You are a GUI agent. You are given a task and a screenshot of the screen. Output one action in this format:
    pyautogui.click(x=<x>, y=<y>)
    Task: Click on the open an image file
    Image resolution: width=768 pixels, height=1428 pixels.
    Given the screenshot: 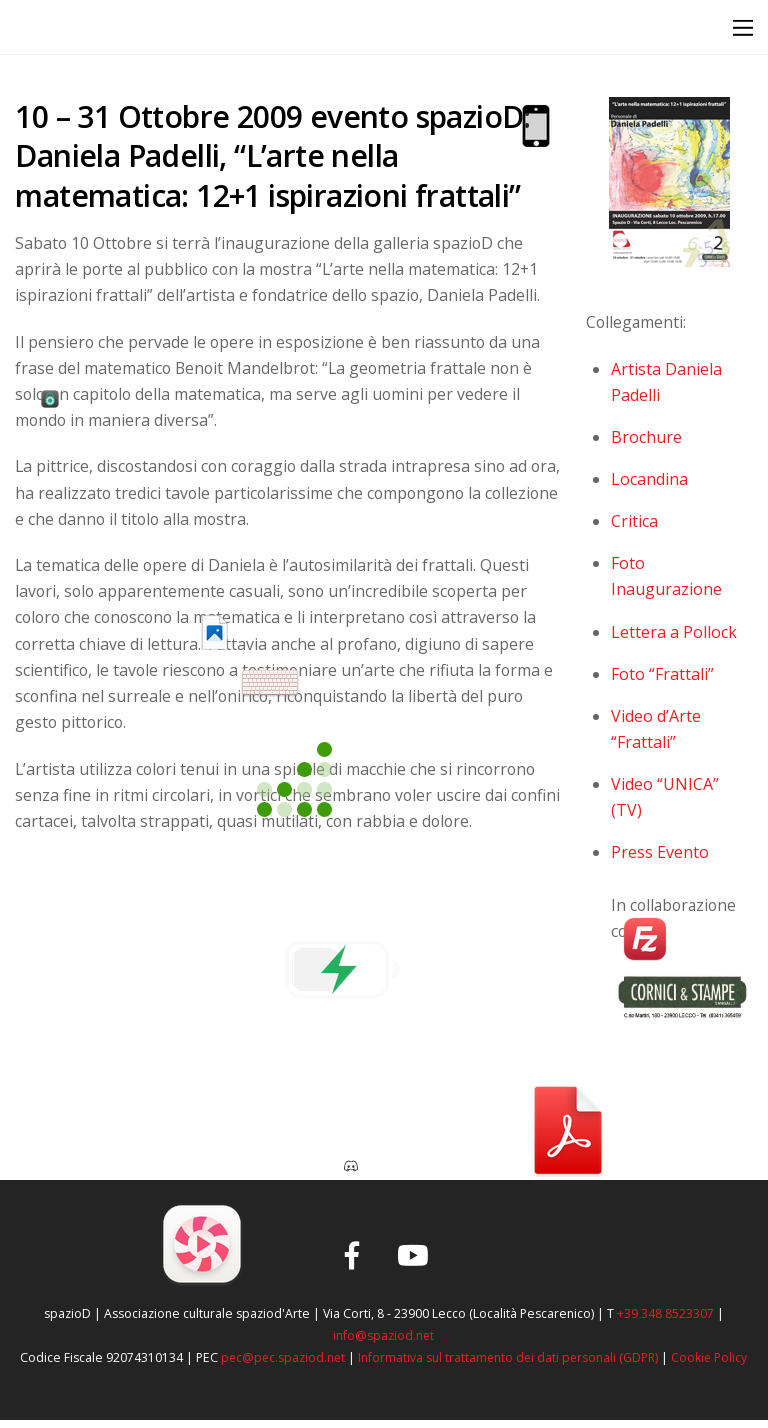 What is the action you would take?
    pyautogui.click(x=214, y=632)
    